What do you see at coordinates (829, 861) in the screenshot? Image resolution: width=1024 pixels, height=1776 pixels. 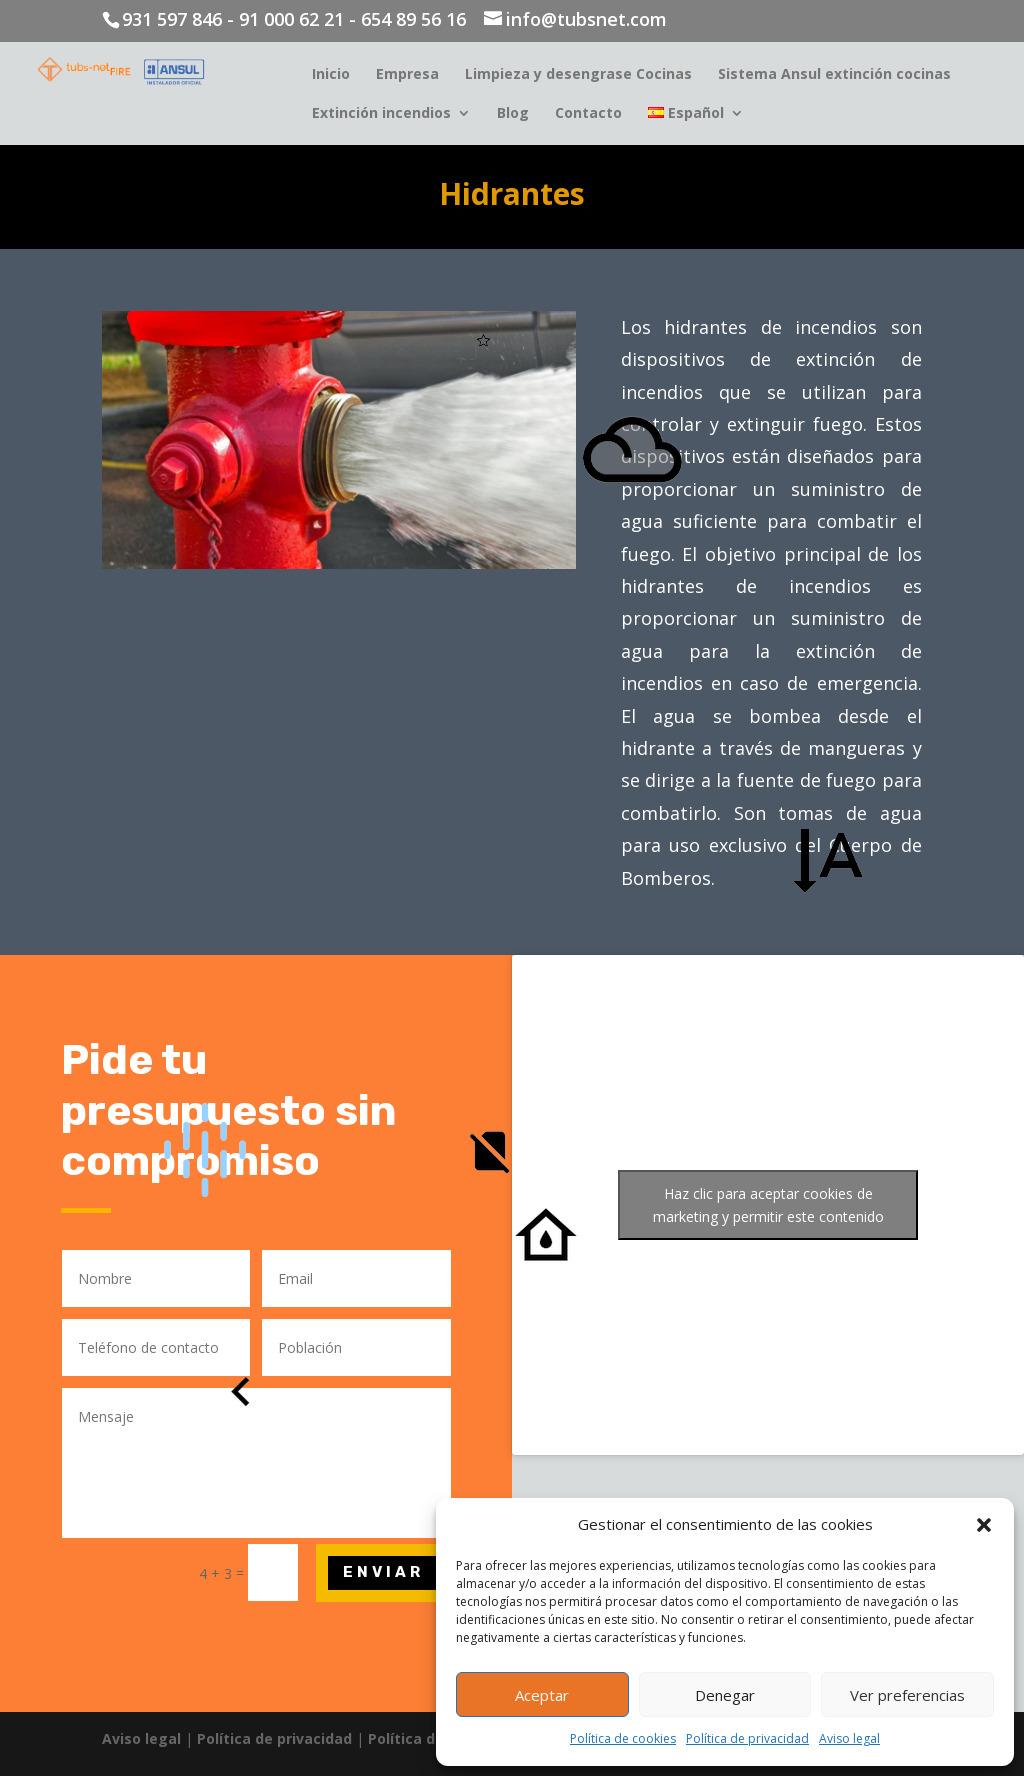 I see `rotate text to vertical orientation` at bounding box center [829, 861].